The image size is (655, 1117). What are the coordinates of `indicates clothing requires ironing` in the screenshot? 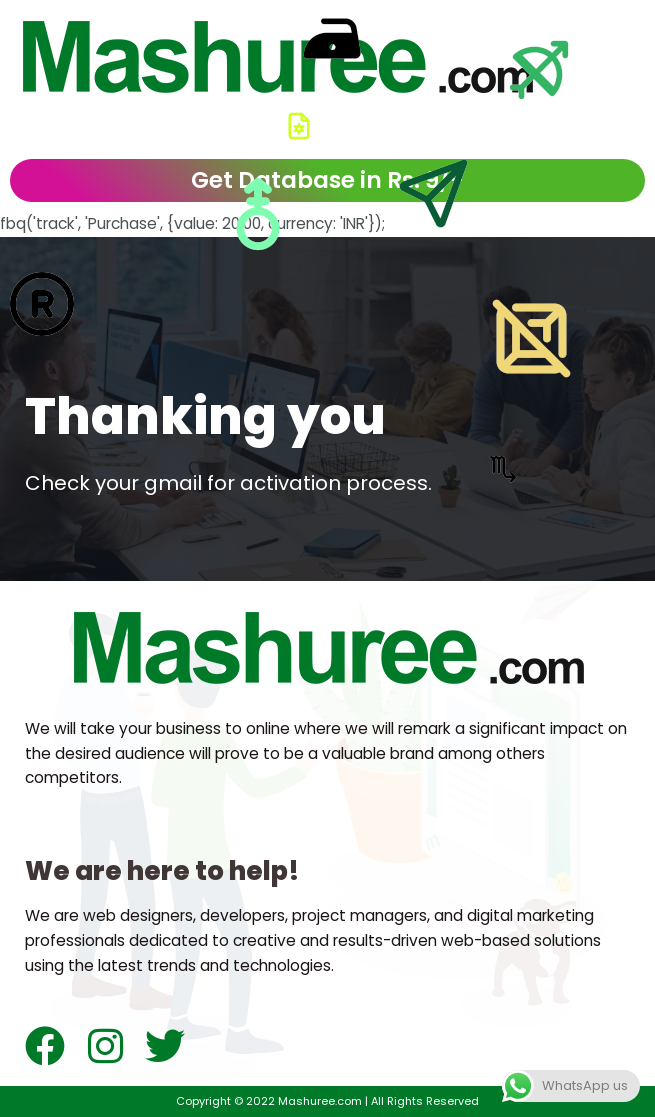 It's located at (332, 38).